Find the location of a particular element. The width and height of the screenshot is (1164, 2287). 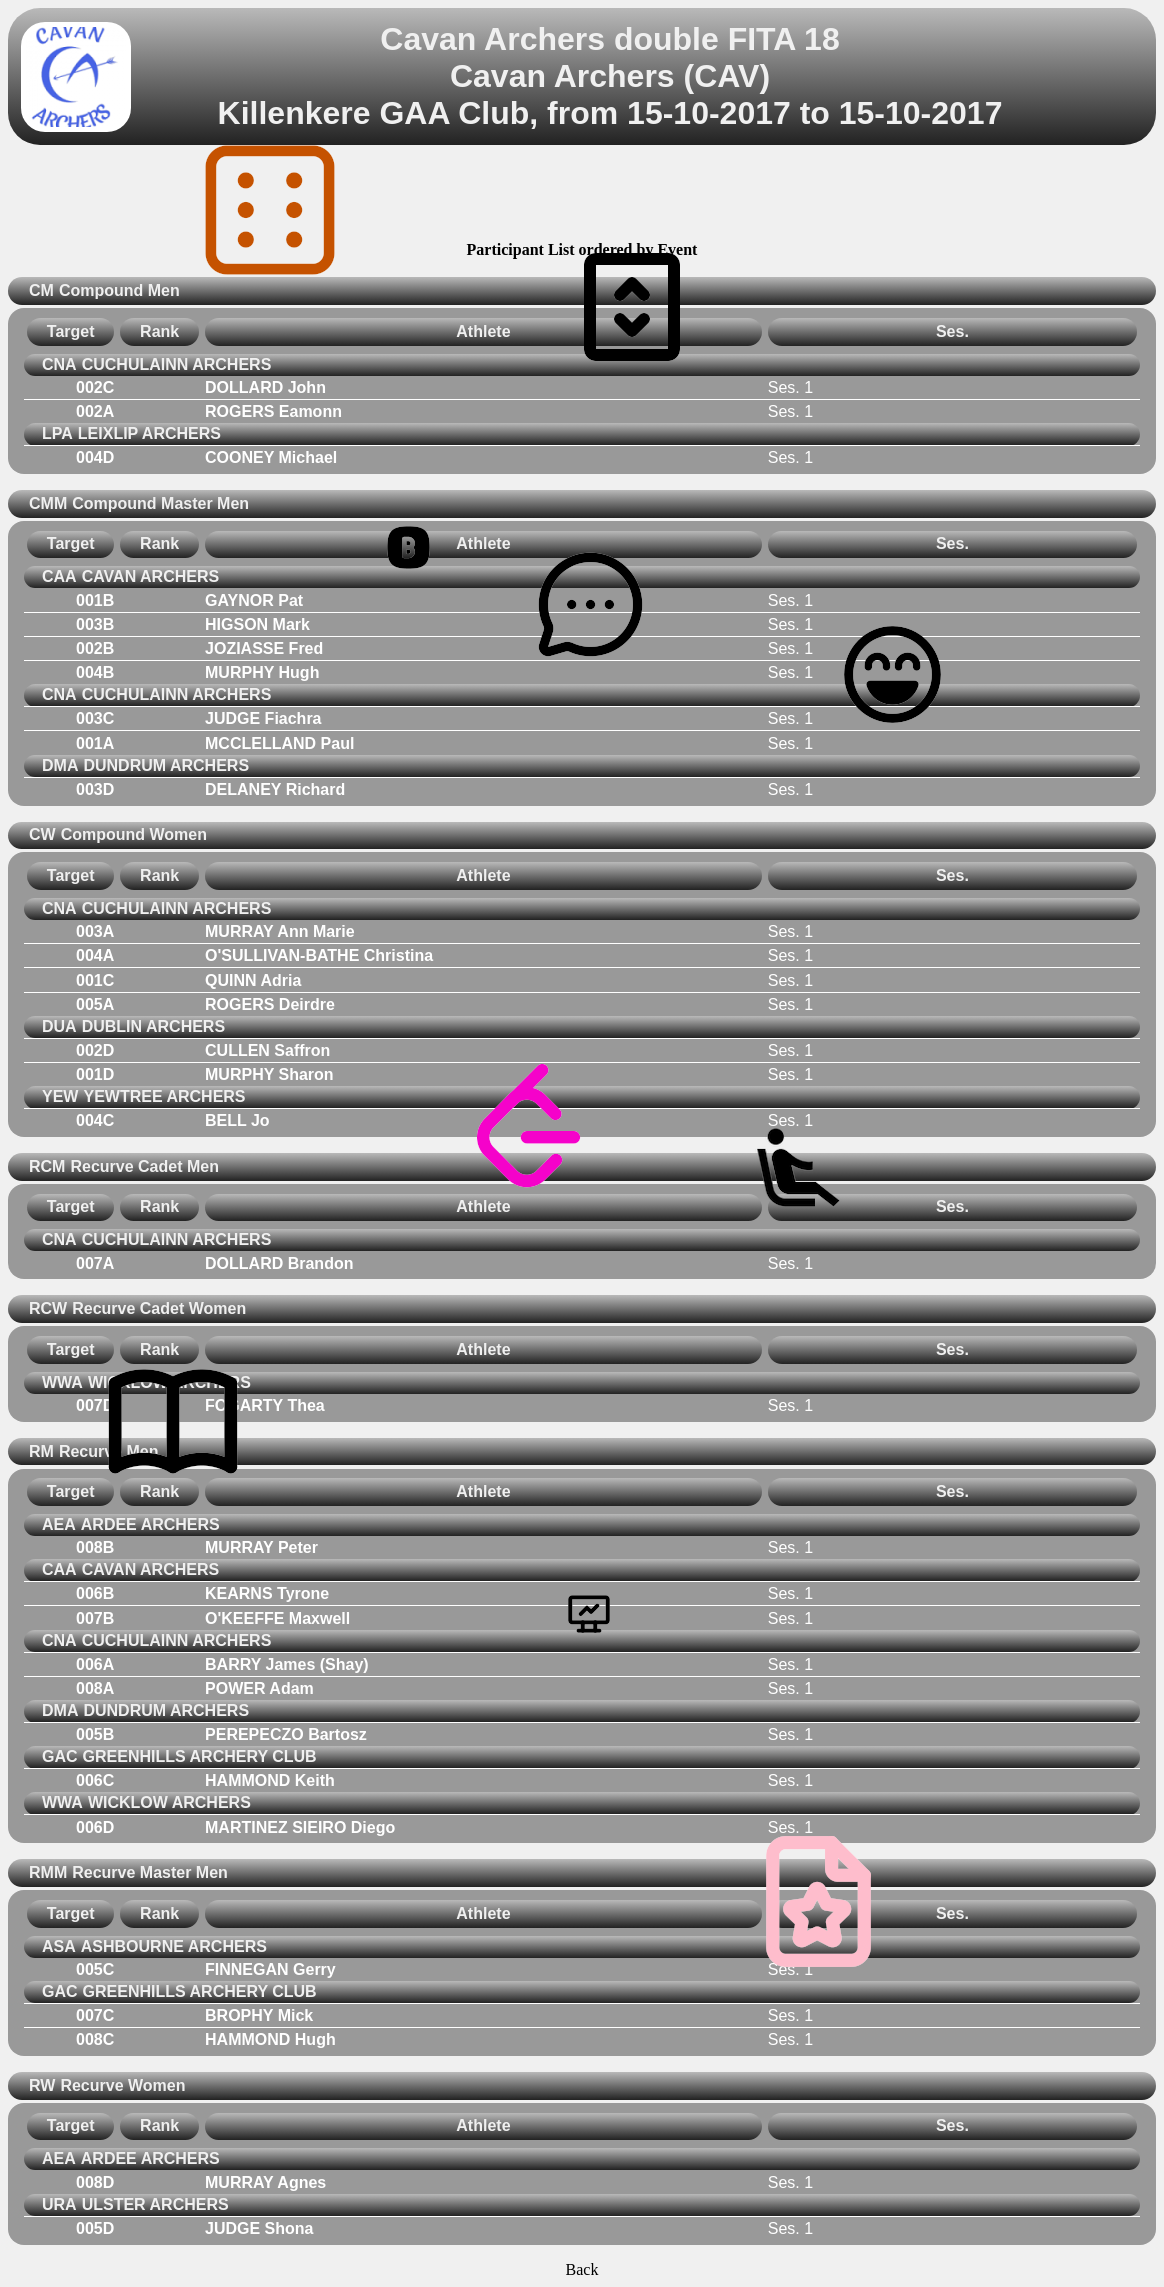

access elevator controls or floor selection is located at coordinates (632, 307).